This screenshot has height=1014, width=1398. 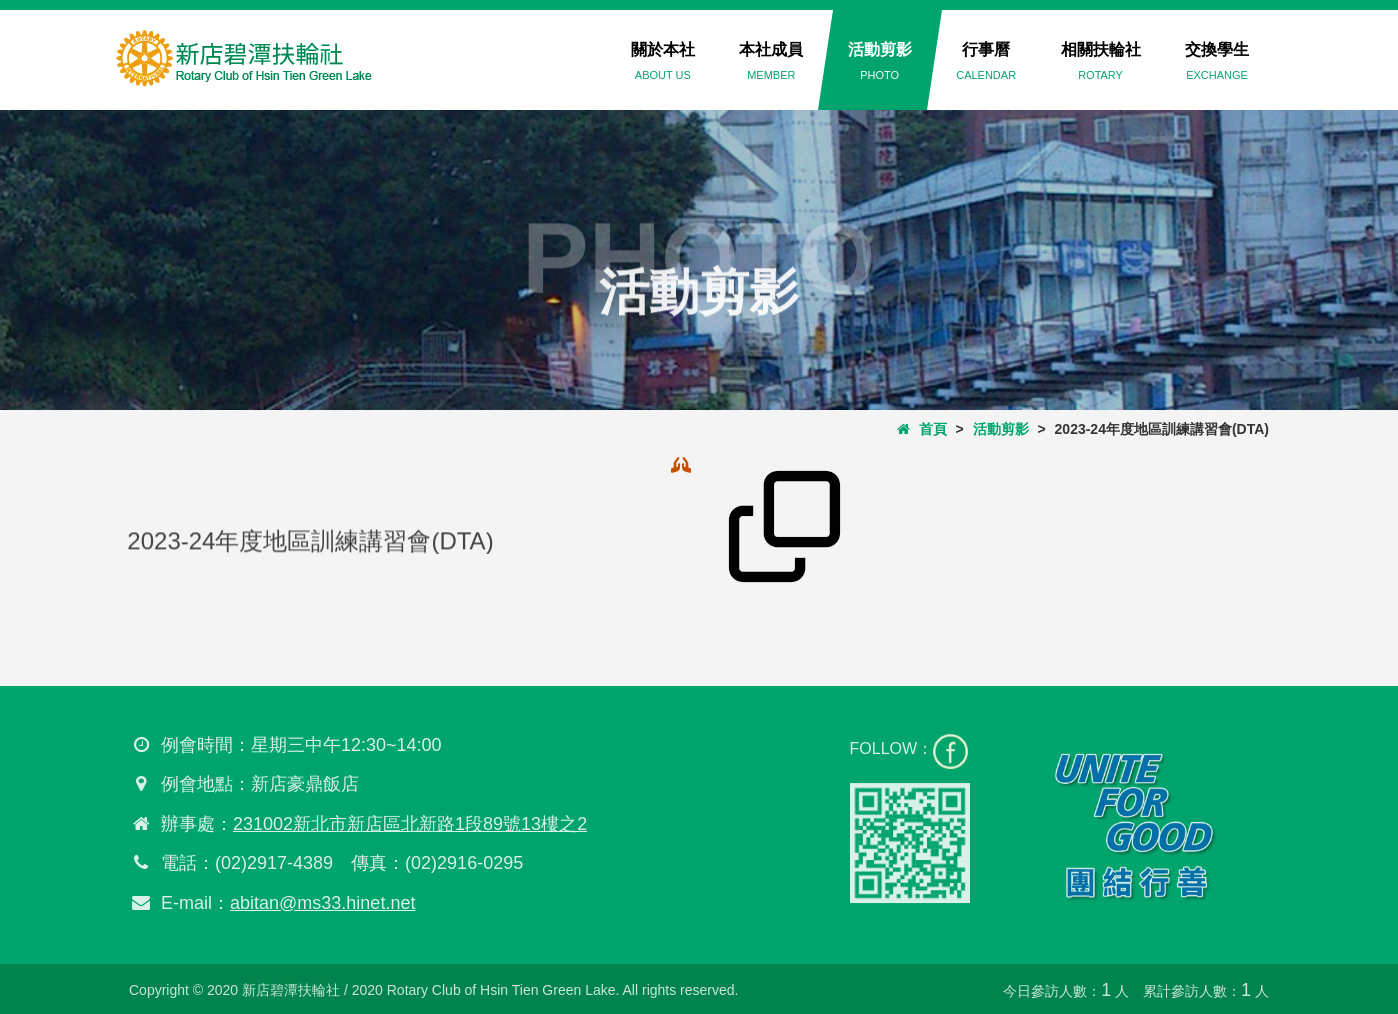 I want to click on express gratitude or thankfulness, so click(x=681, y=465).